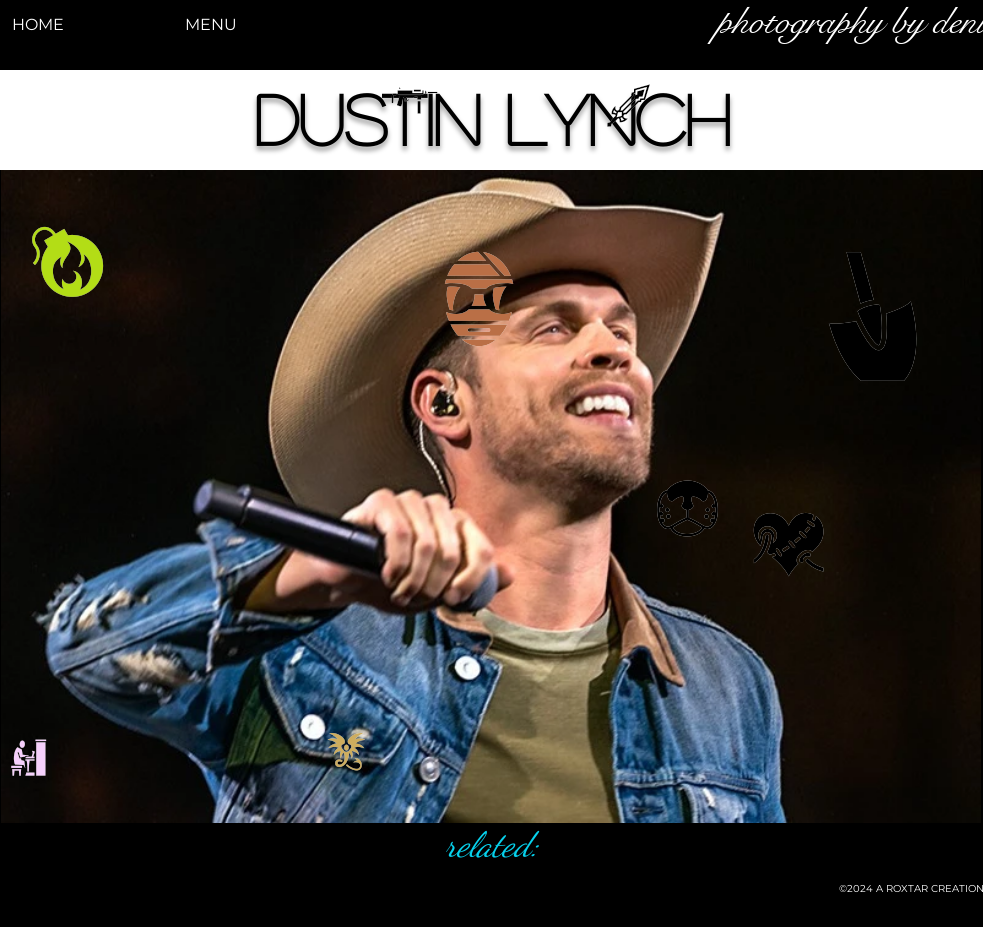 The image size is (983, 927). What do you see at coordinates (479, 299) in the screenshot?
I see `toggle invisibility or stealth mode` at bounding box center [479, 299].